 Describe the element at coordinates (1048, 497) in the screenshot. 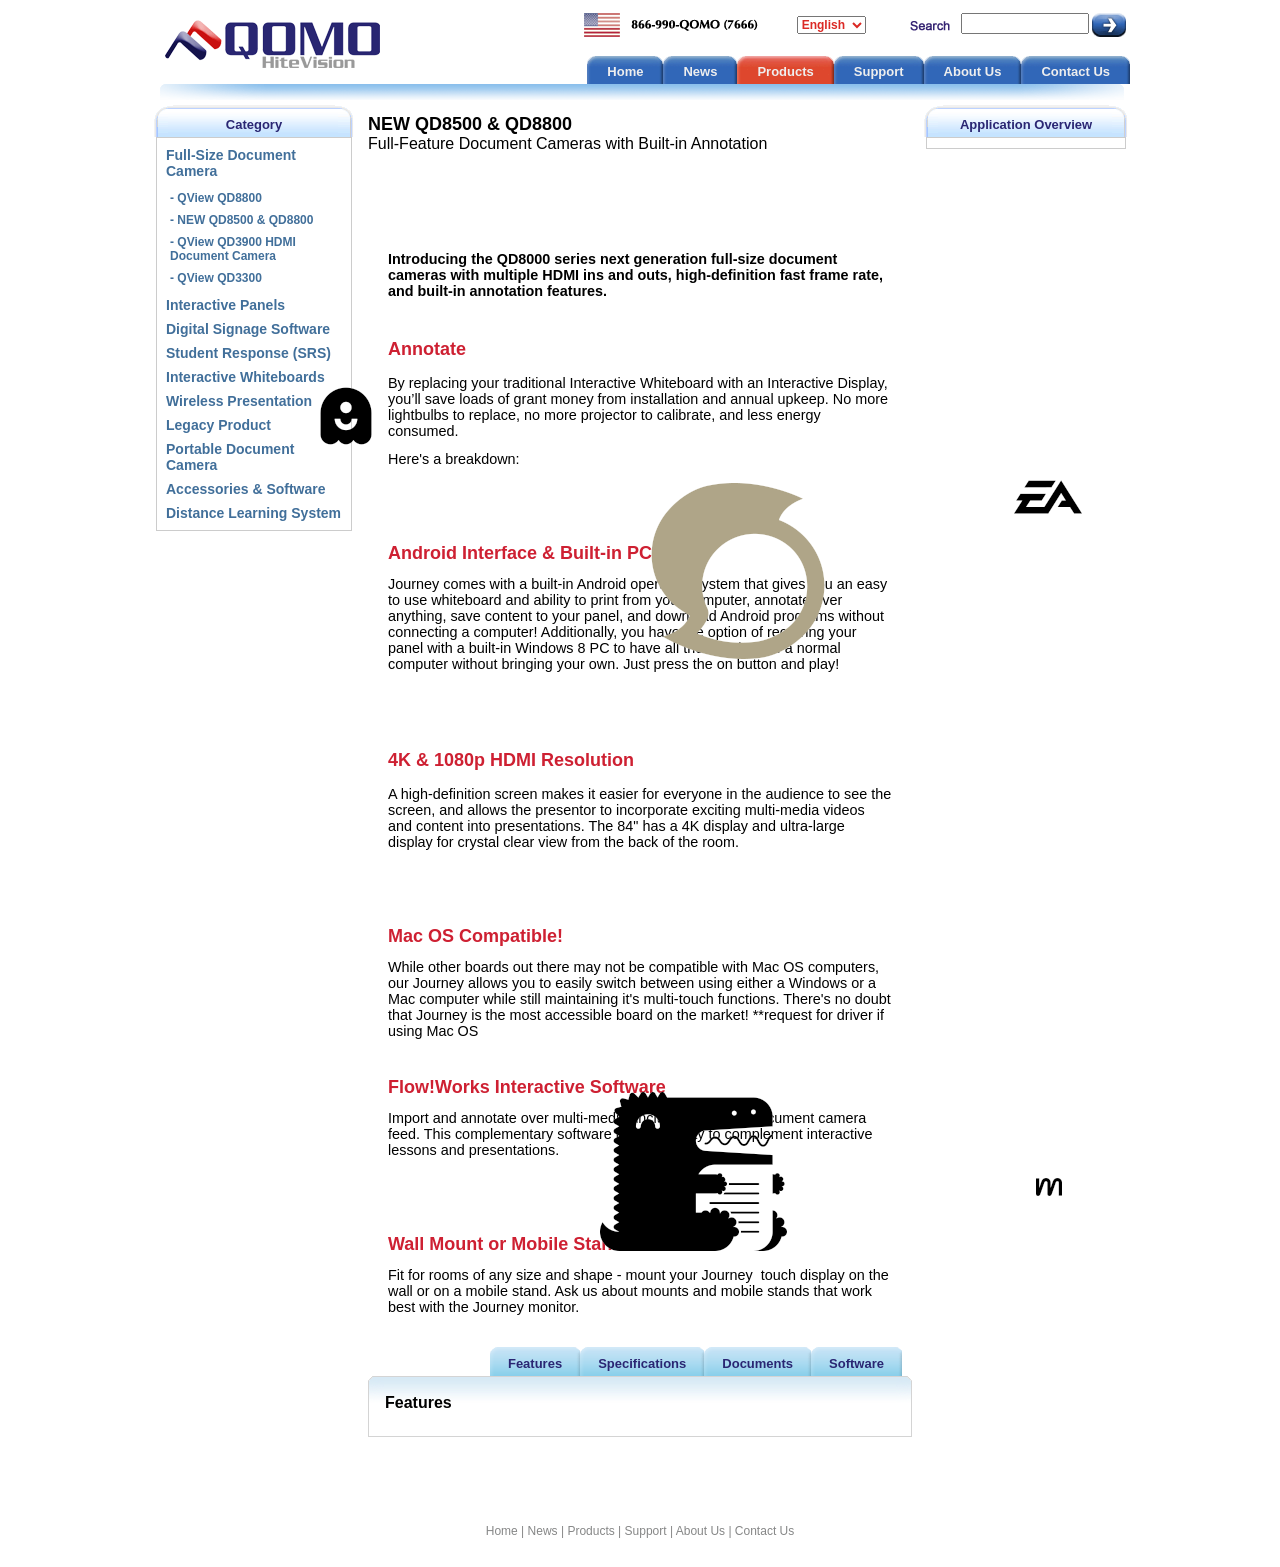

I see `electronic arts company logo` at that location.